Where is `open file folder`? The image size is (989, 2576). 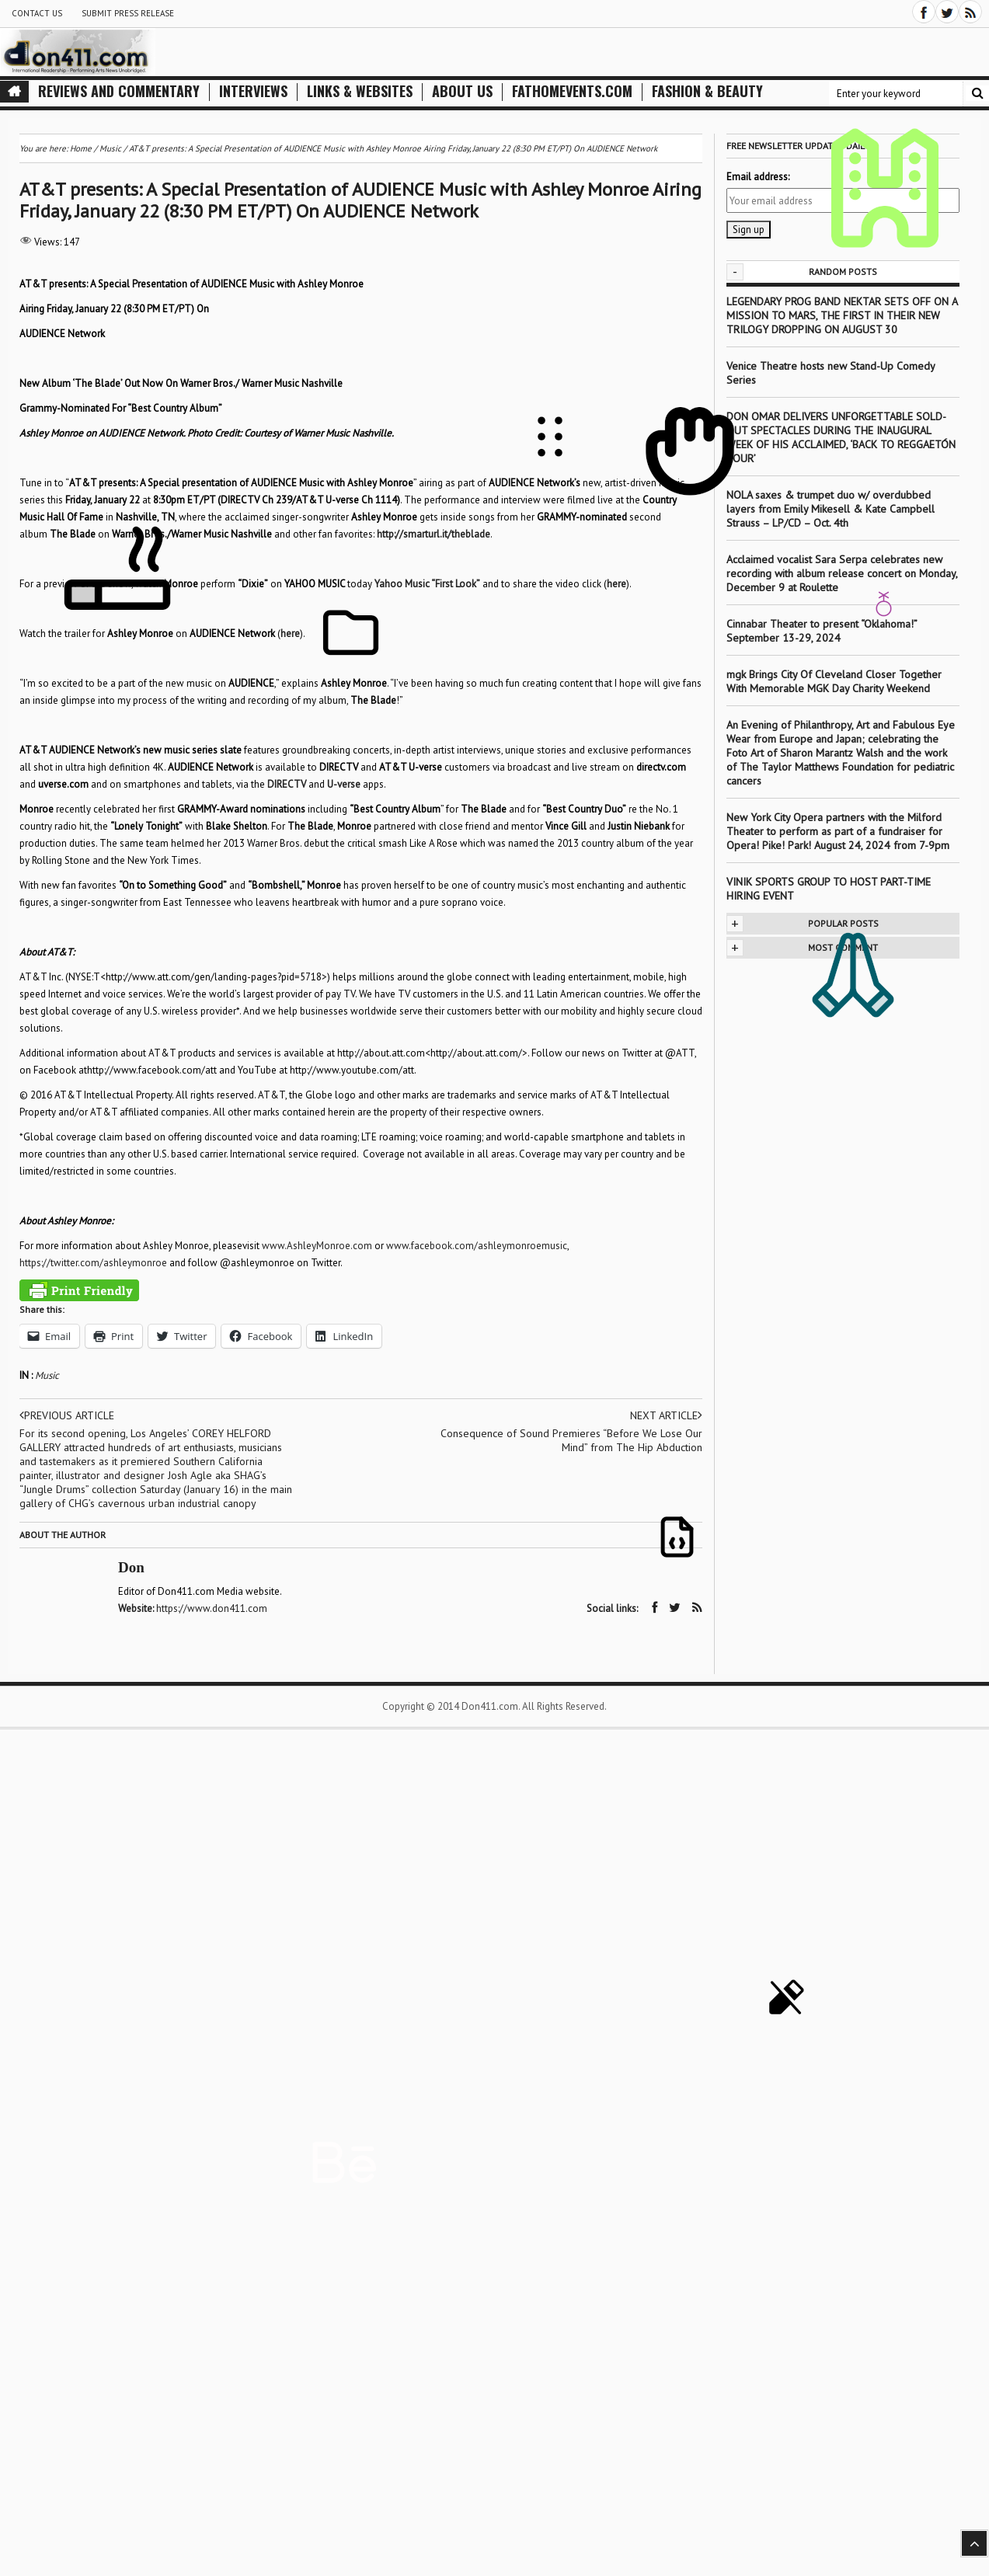 open file folder is located at coordinates (350, 634).